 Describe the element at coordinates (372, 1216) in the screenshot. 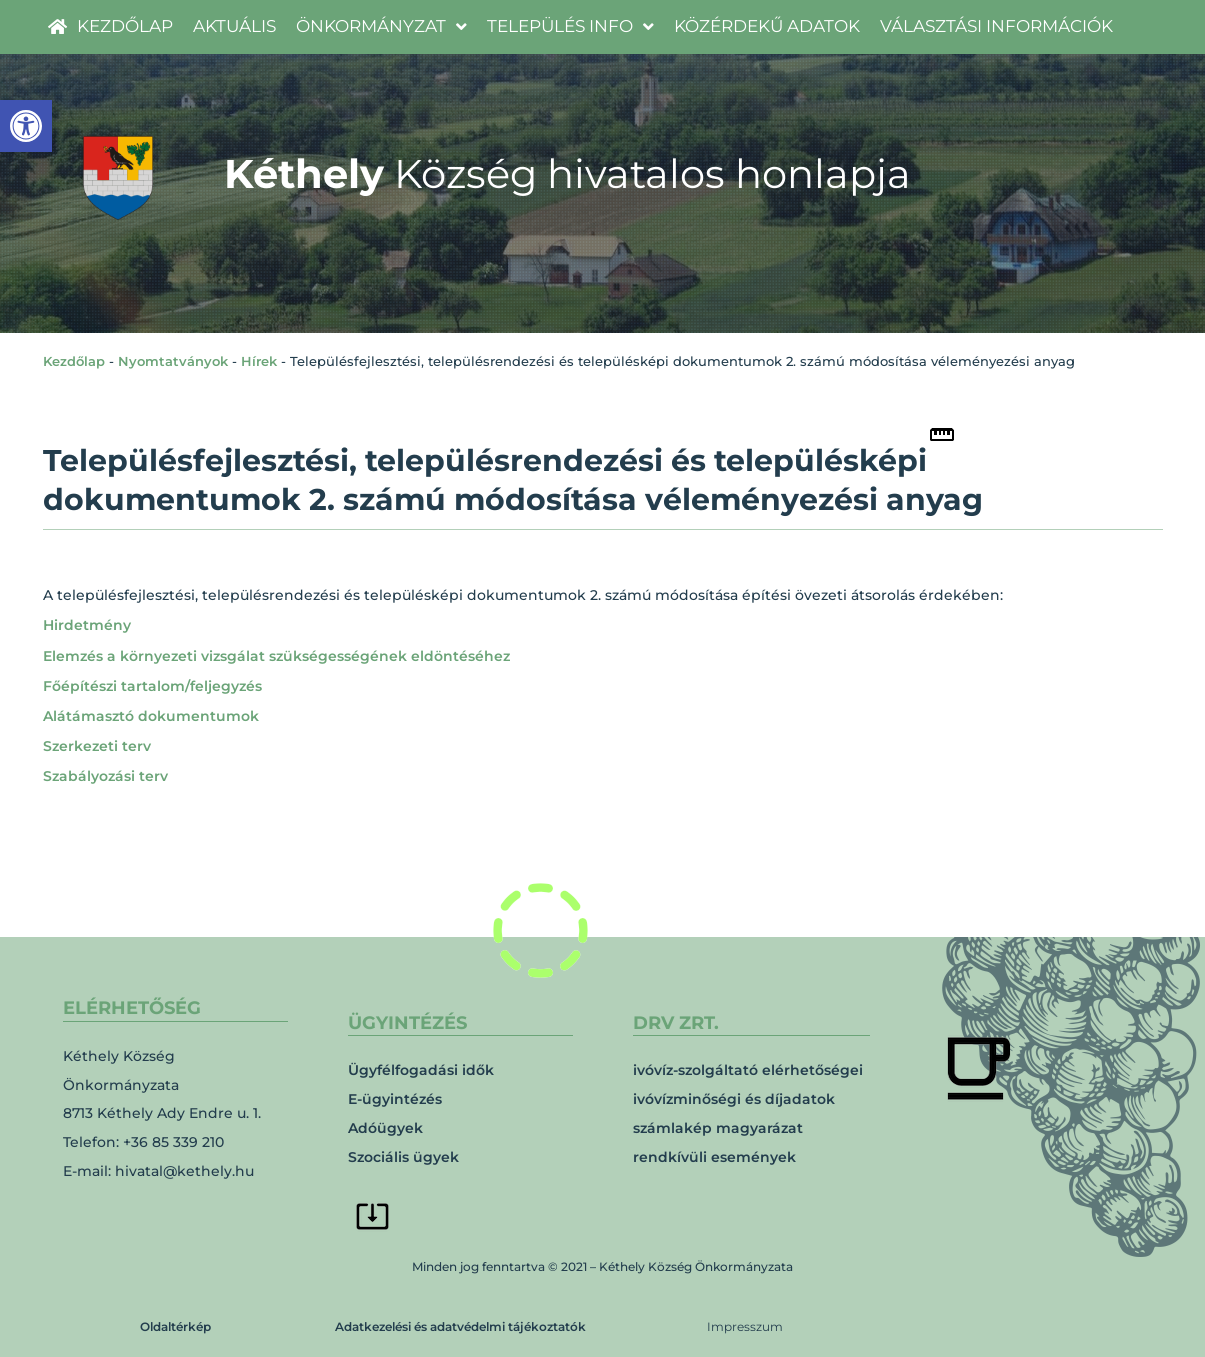

I see `download a system update` at that location.